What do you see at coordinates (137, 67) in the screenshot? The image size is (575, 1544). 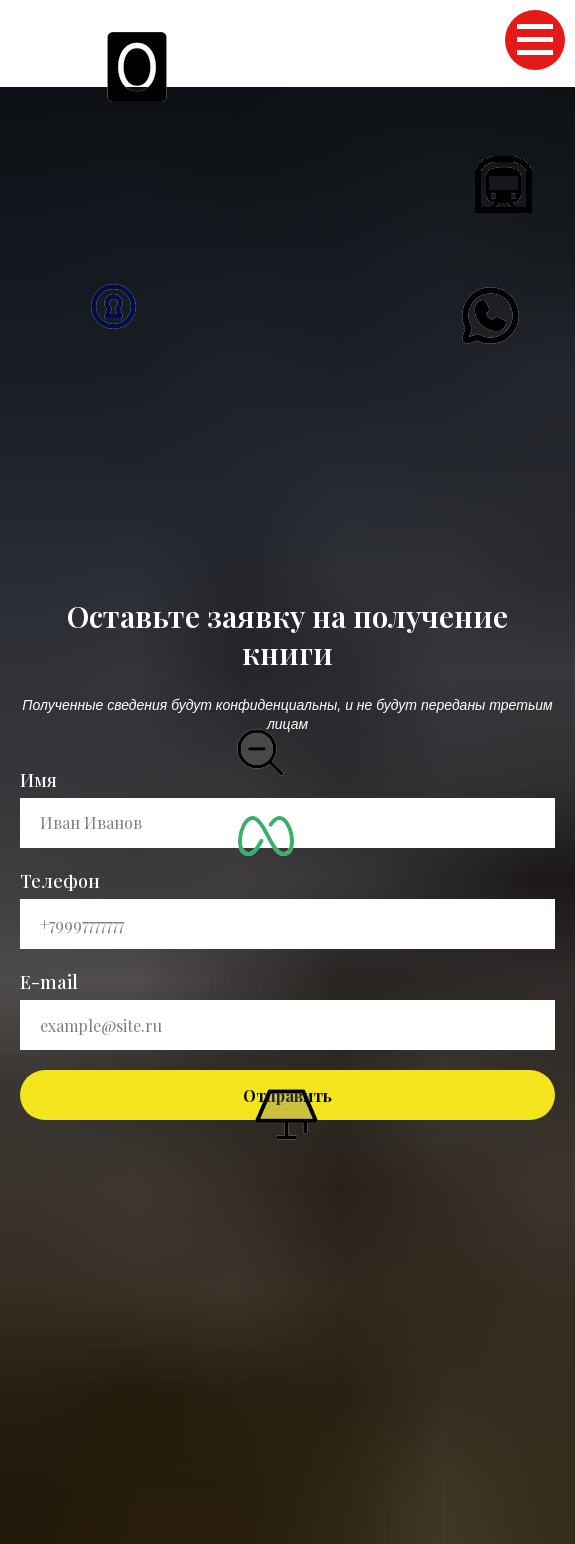 I see `indicates zero or no items` at bounding box center [137, 67].